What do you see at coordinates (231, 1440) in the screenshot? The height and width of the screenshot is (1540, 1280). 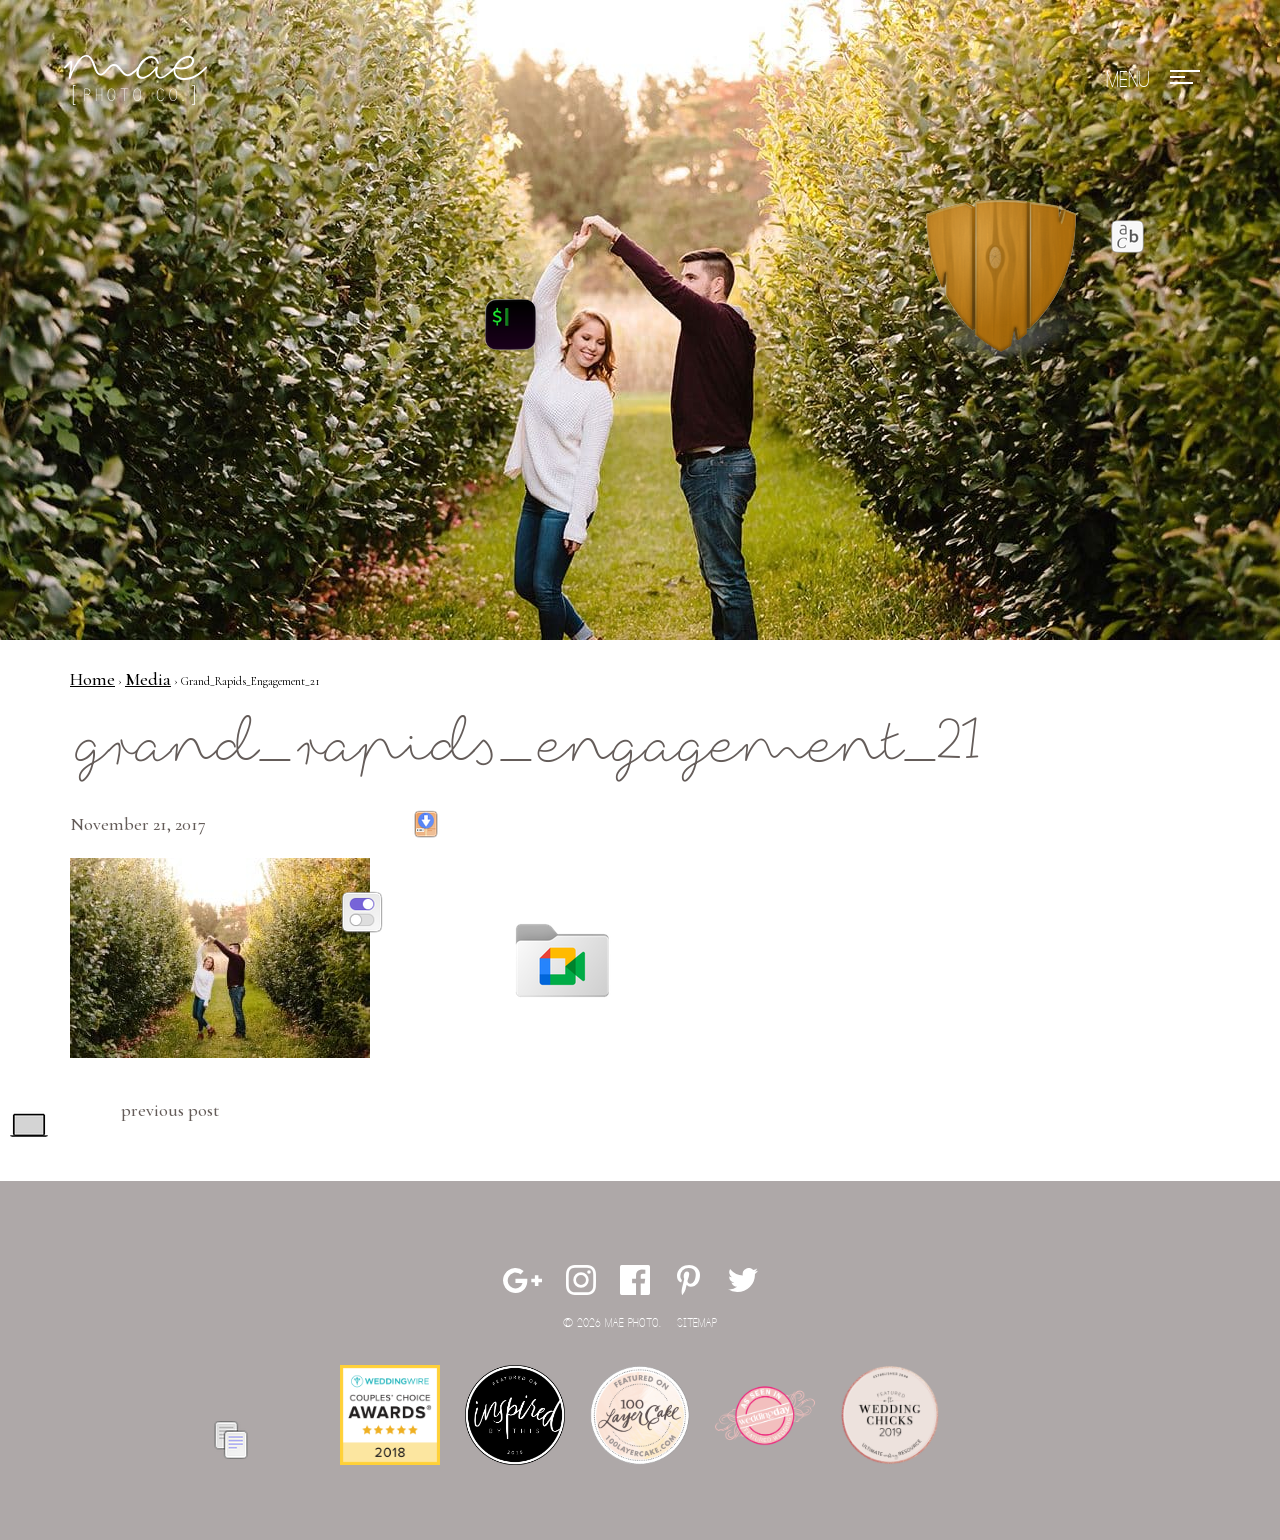 I see `copy selected content to clipboard` at bounding box center [231, 1440].